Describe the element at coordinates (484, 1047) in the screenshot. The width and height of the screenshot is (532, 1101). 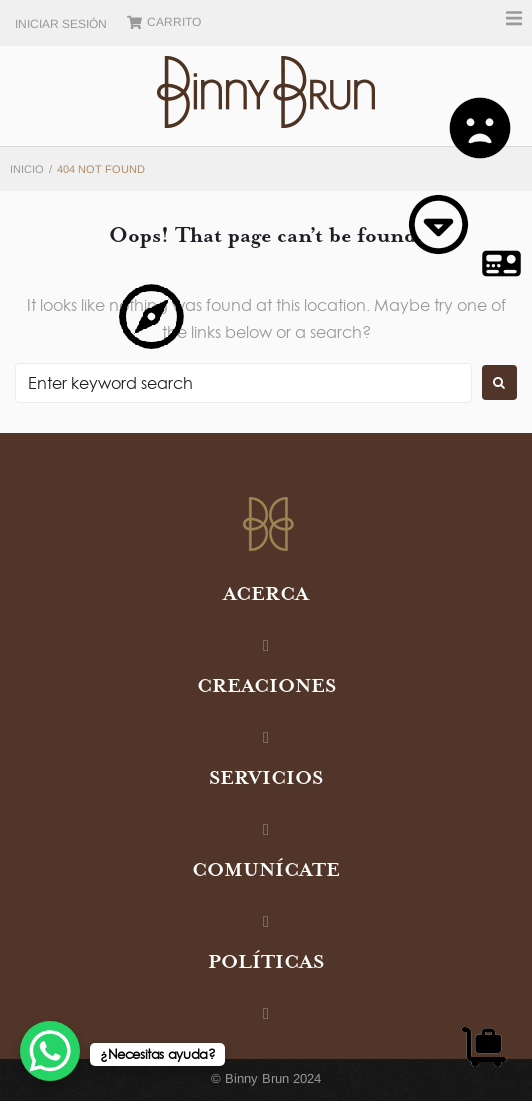
I see `luggage cart or baggage trolley` at that location.